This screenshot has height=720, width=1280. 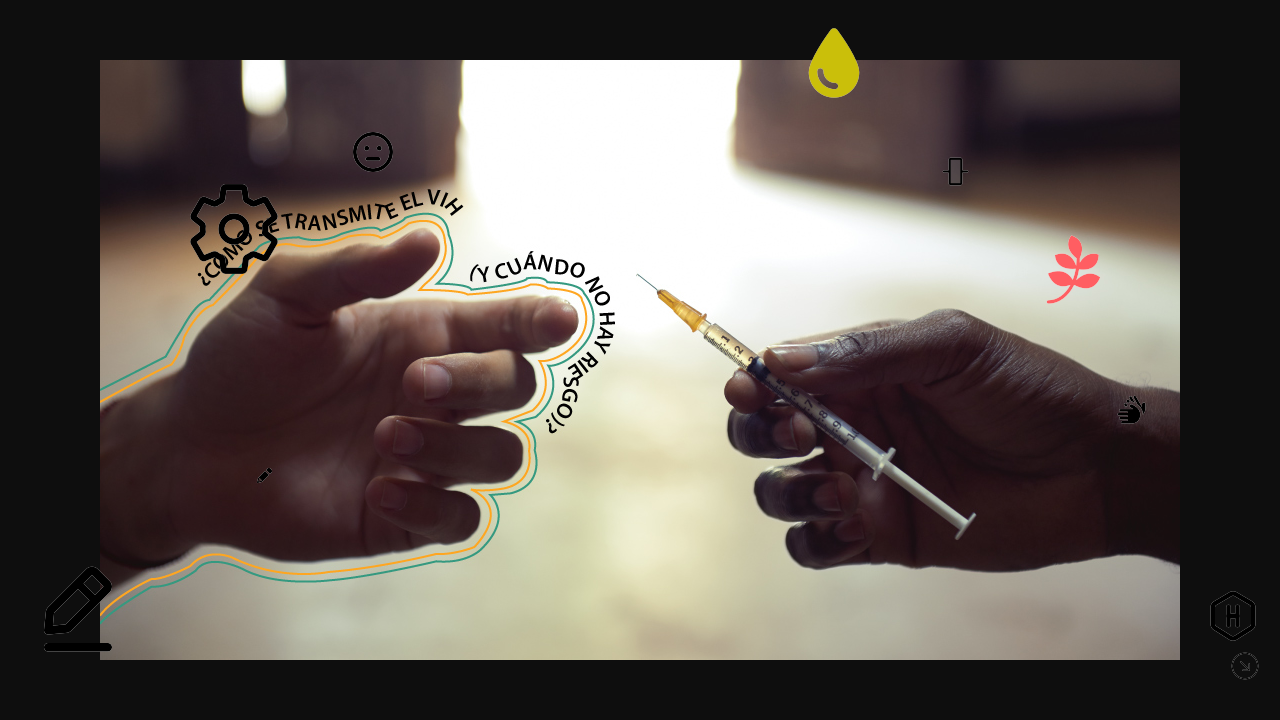 What do you see at coordinates (264, 475) in the screenshot?
I see `edit or modify content` at bounding box center [264, 475].